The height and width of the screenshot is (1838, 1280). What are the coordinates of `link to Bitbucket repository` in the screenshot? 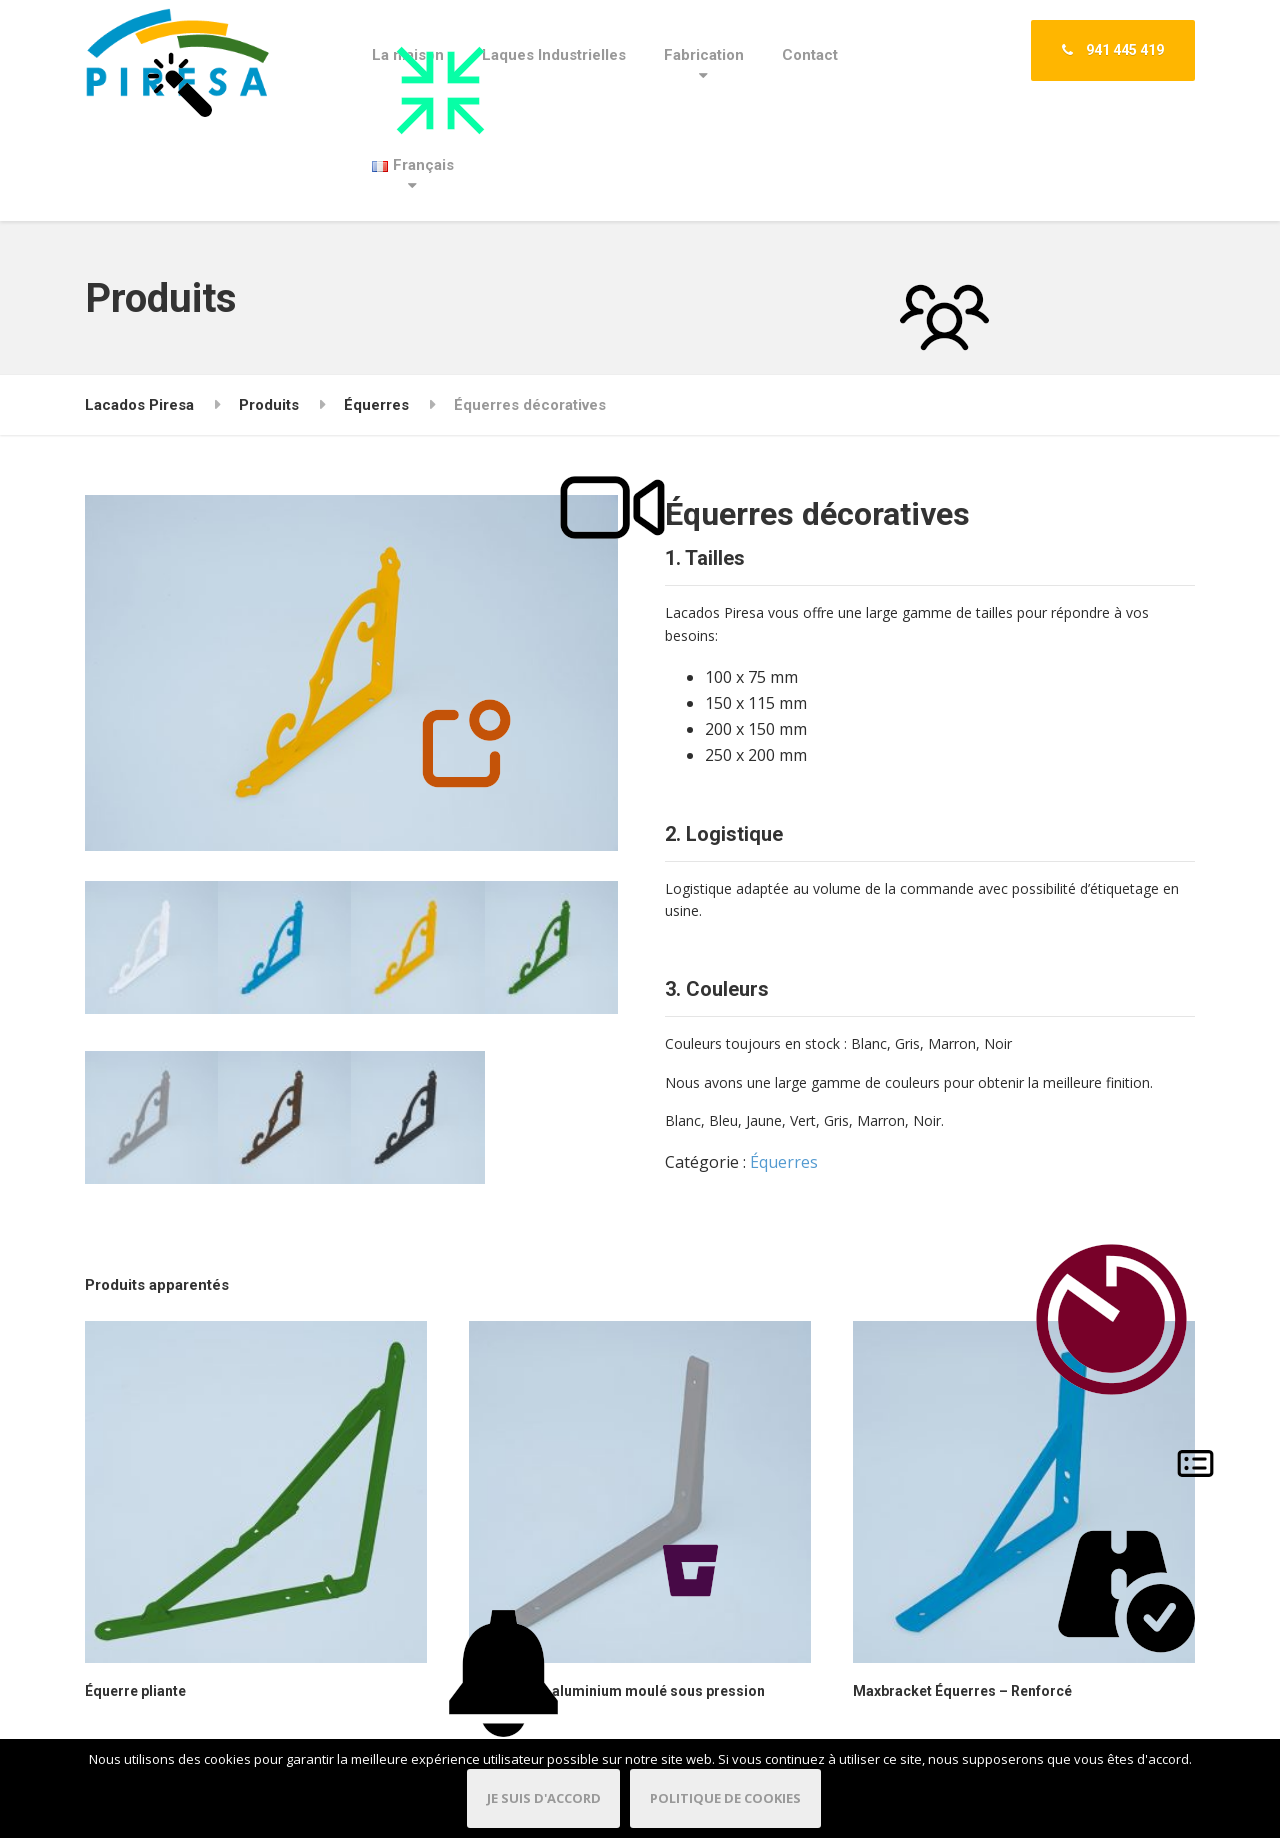 It's located at (690, 1570).